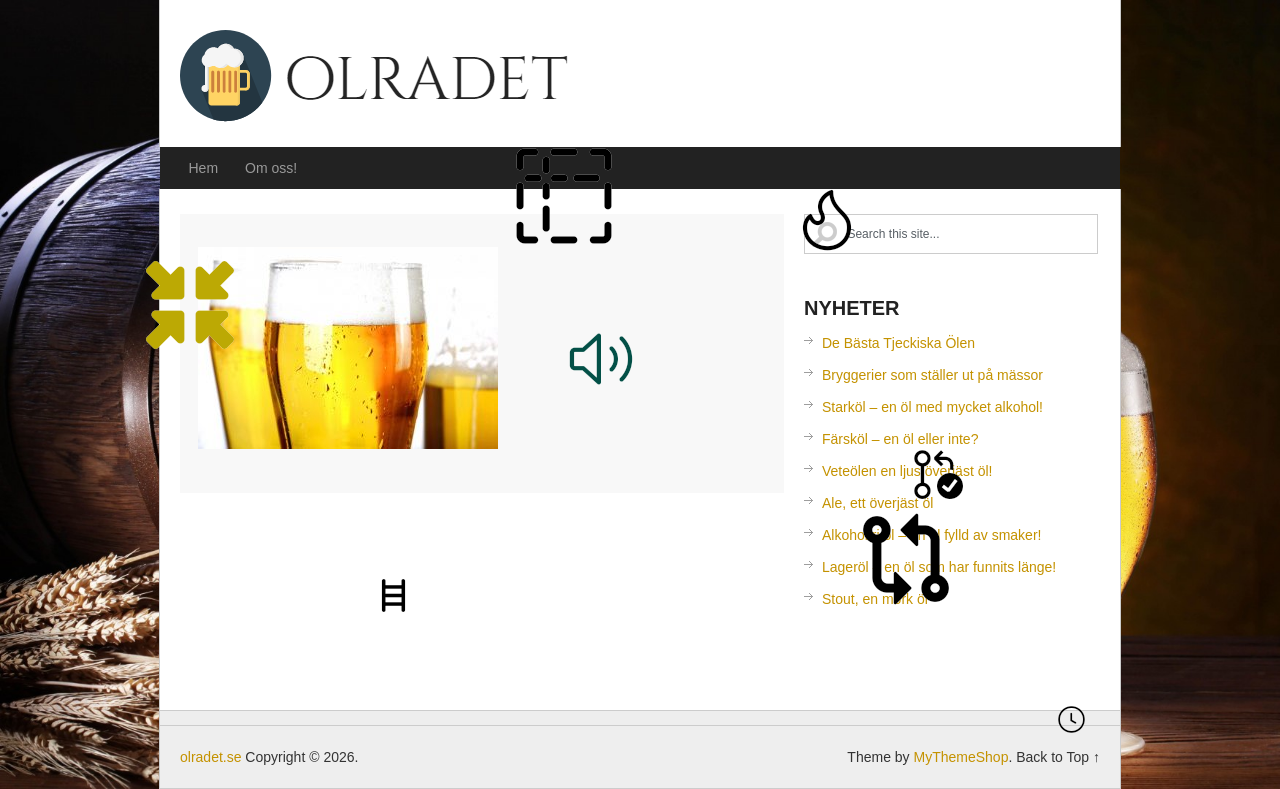 The image size is (1280, 789). I want to click on access step-by-step instructions or tutorials, so click(393, 595).